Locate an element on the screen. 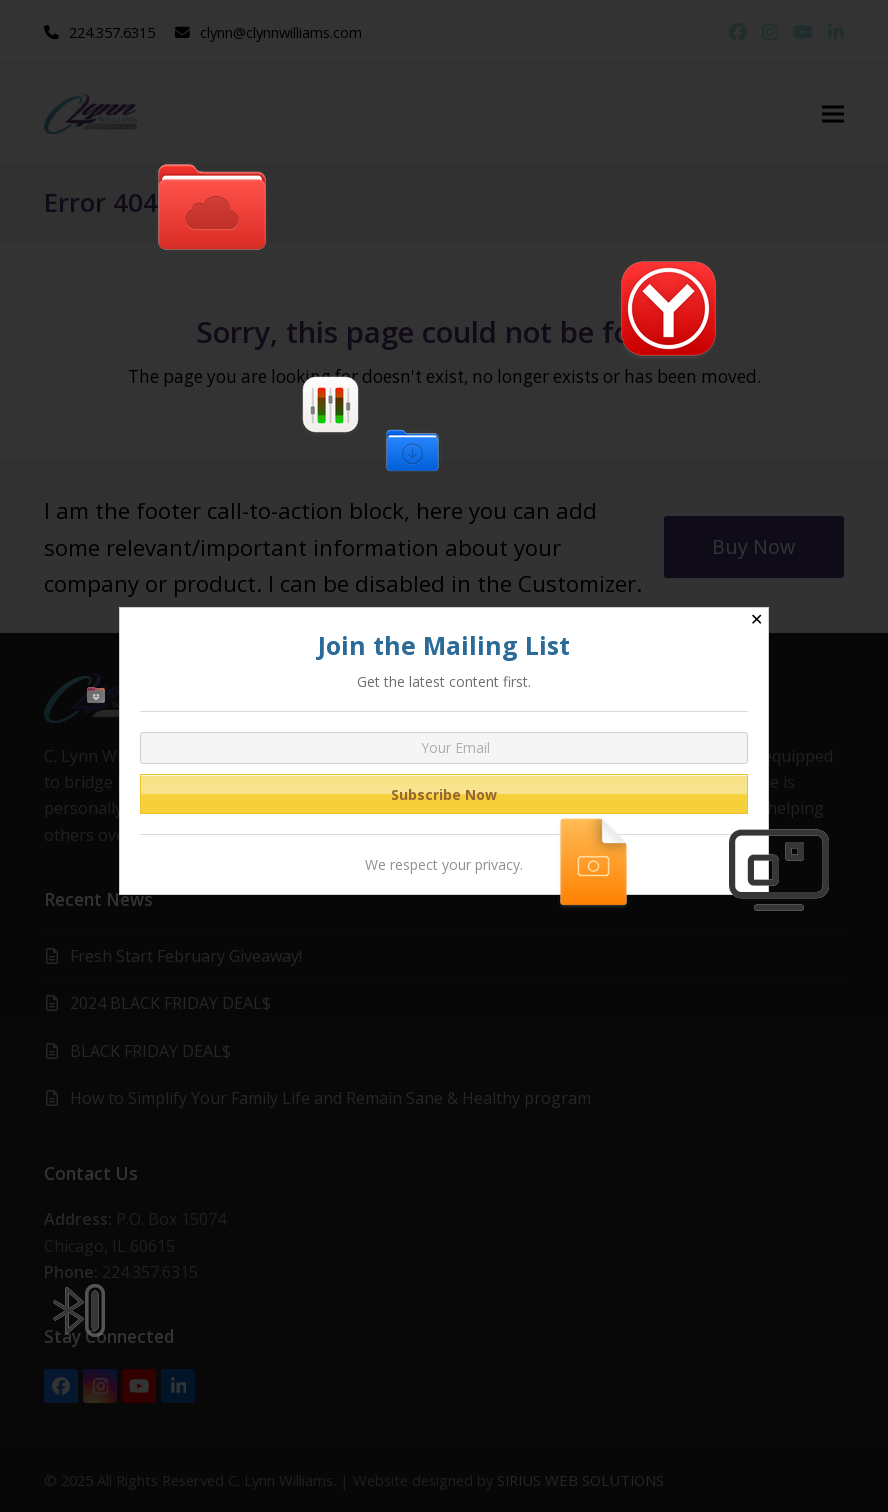 The width and height of the screenshot is (888, 1512). open the Yandex app is located at coordinates (668, 308).